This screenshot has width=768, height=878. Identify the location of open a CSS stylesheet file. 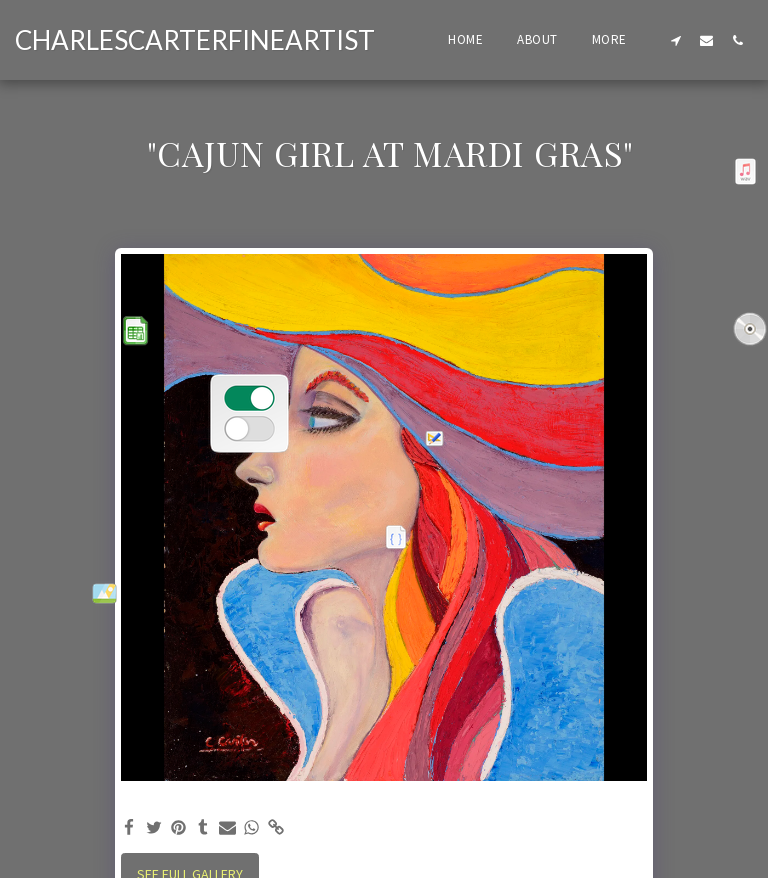
(396, 537).